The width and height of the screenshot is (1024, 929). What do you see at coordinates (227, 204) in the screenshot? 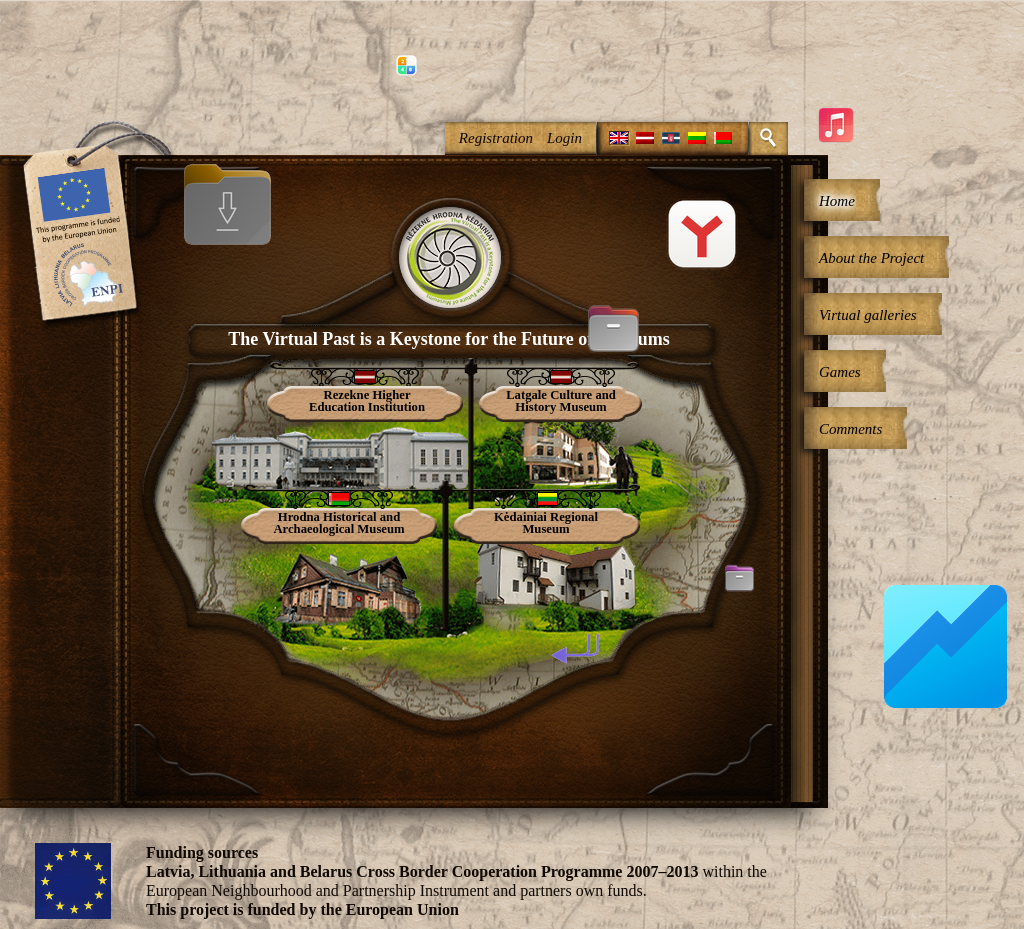
I see `open downloads folder` at bounding box center [227, 204].